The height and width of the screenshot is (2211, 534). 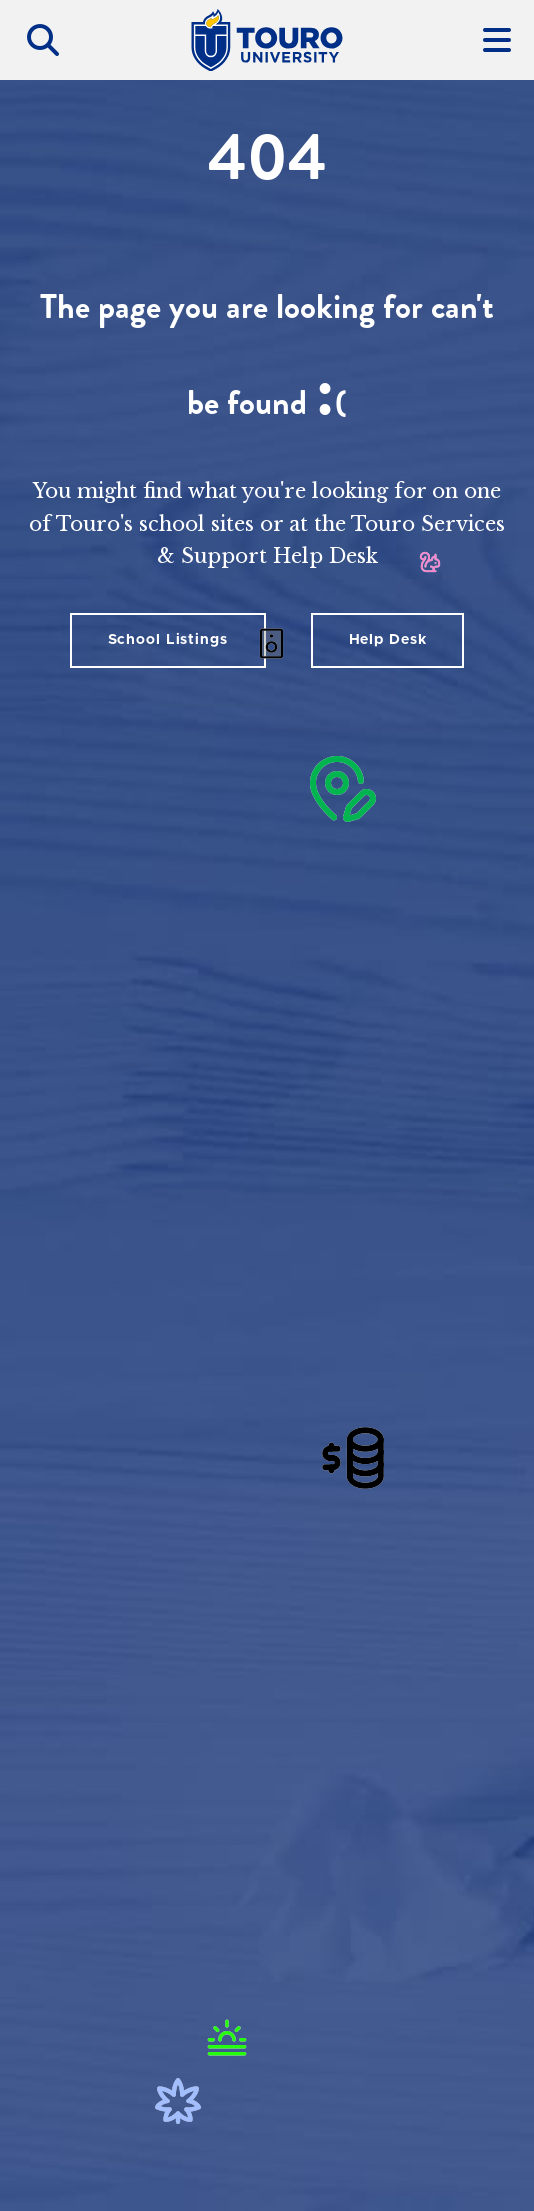 What do you see at coordinates (430, 562) in the screenshot?
I see `access nature or wildlife-related content` at bounding box center [430, 562].